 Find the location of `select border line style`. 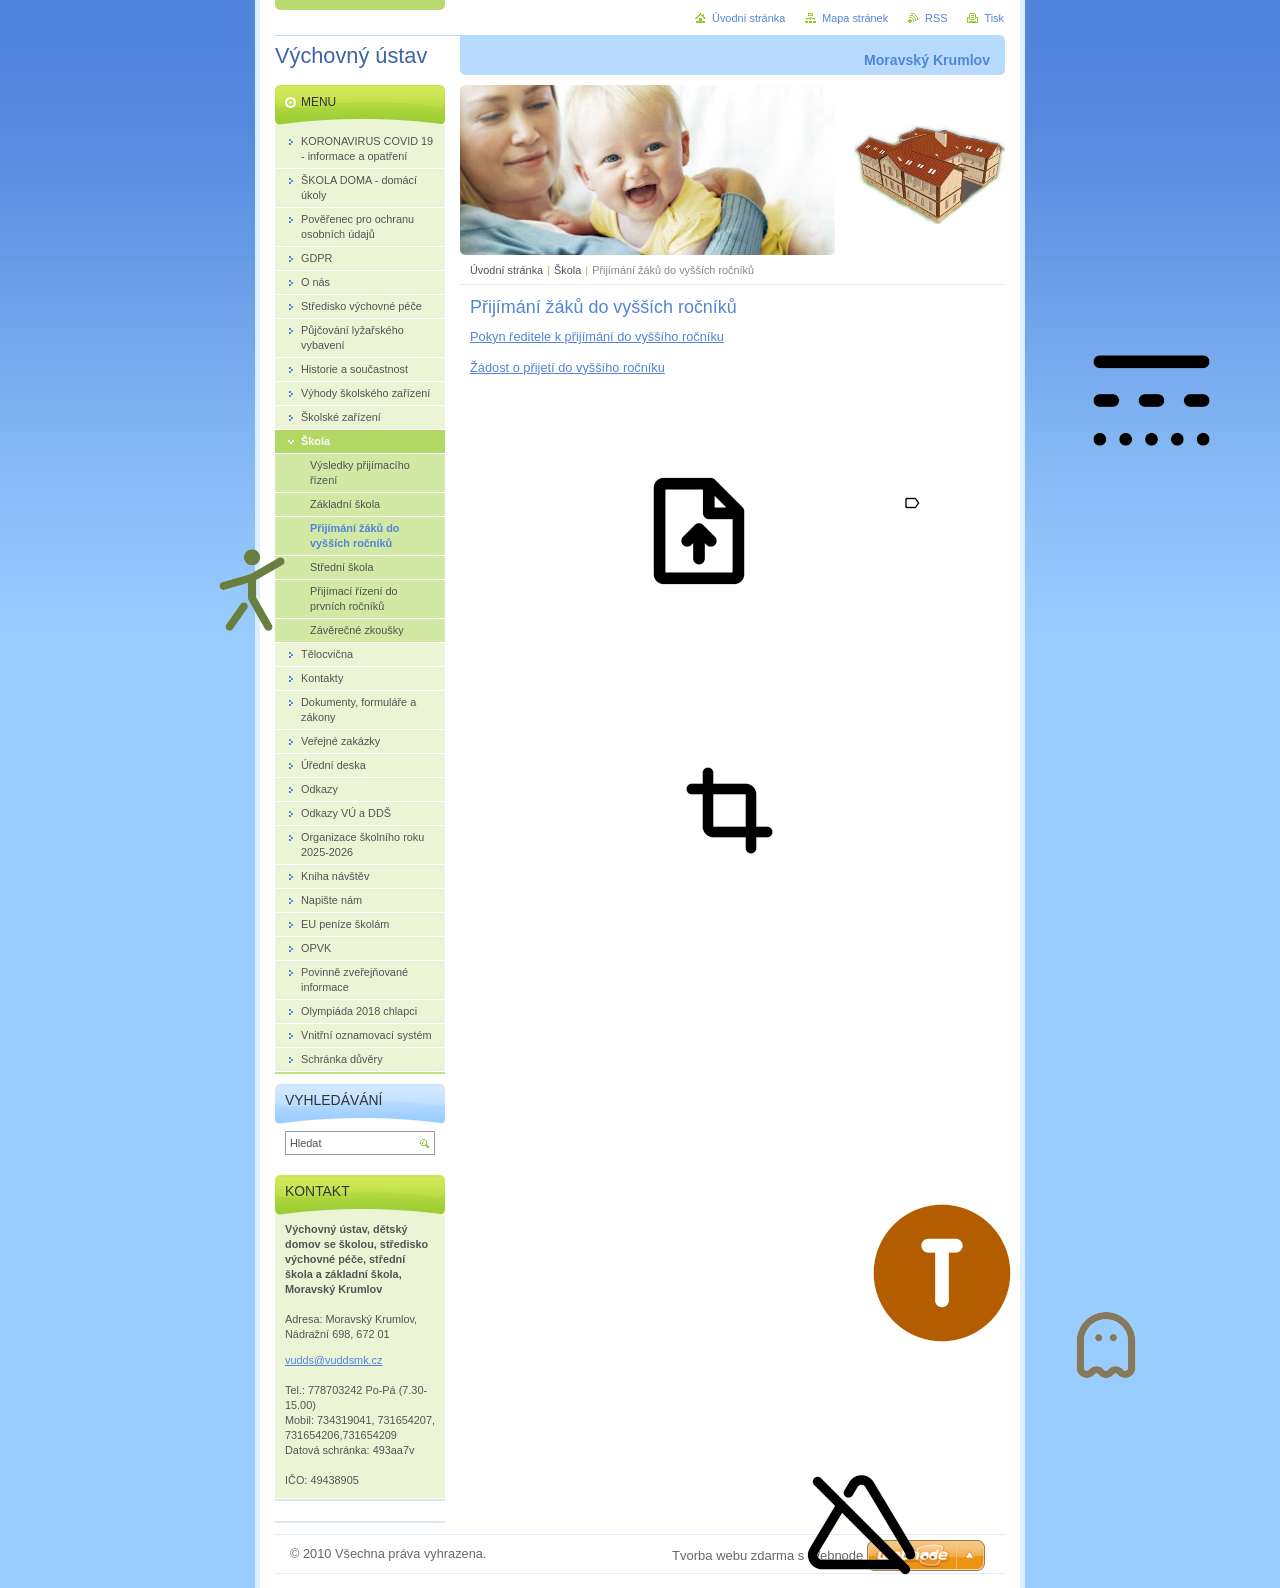

select border line style is located at coordinates (1151, 400).